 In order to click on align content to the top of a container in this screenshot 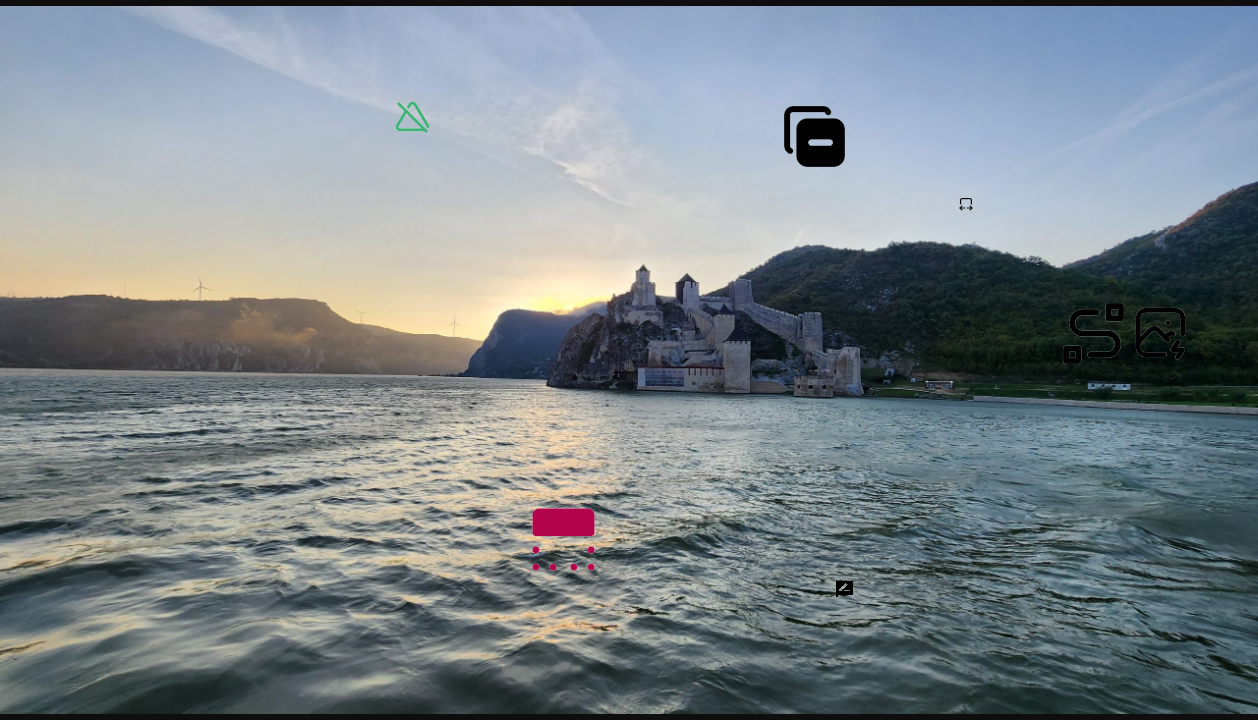, I will do `click(563, 539)`.